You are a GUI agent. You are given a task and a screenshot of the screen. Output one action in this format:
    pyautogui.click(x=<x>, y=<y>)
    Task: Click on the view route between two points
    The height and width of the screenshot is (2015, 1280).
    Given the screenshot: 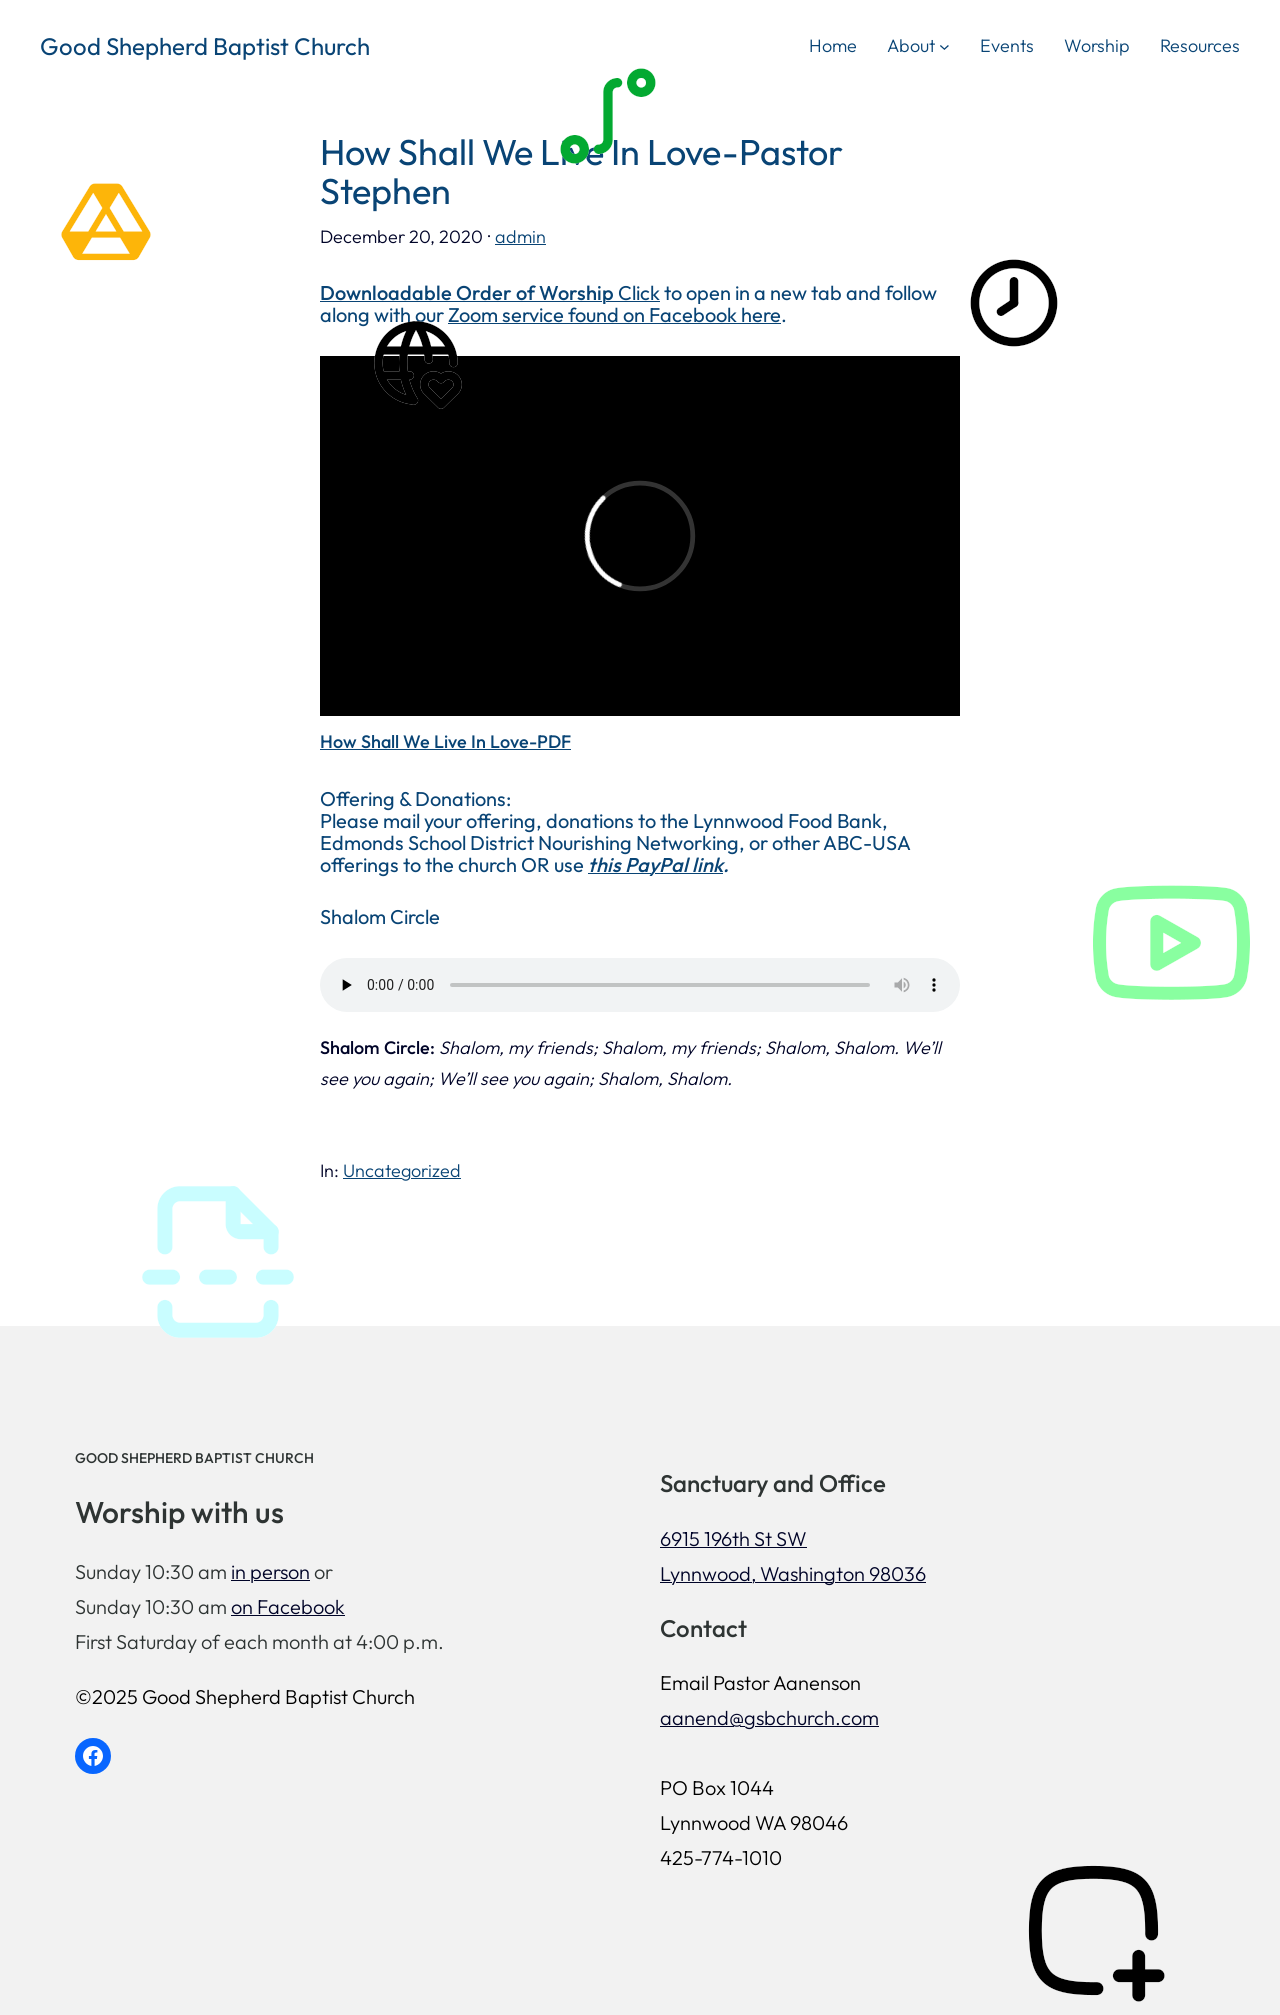 What is the action you would take?
    pyautogui.click(x=608, y=116)
    